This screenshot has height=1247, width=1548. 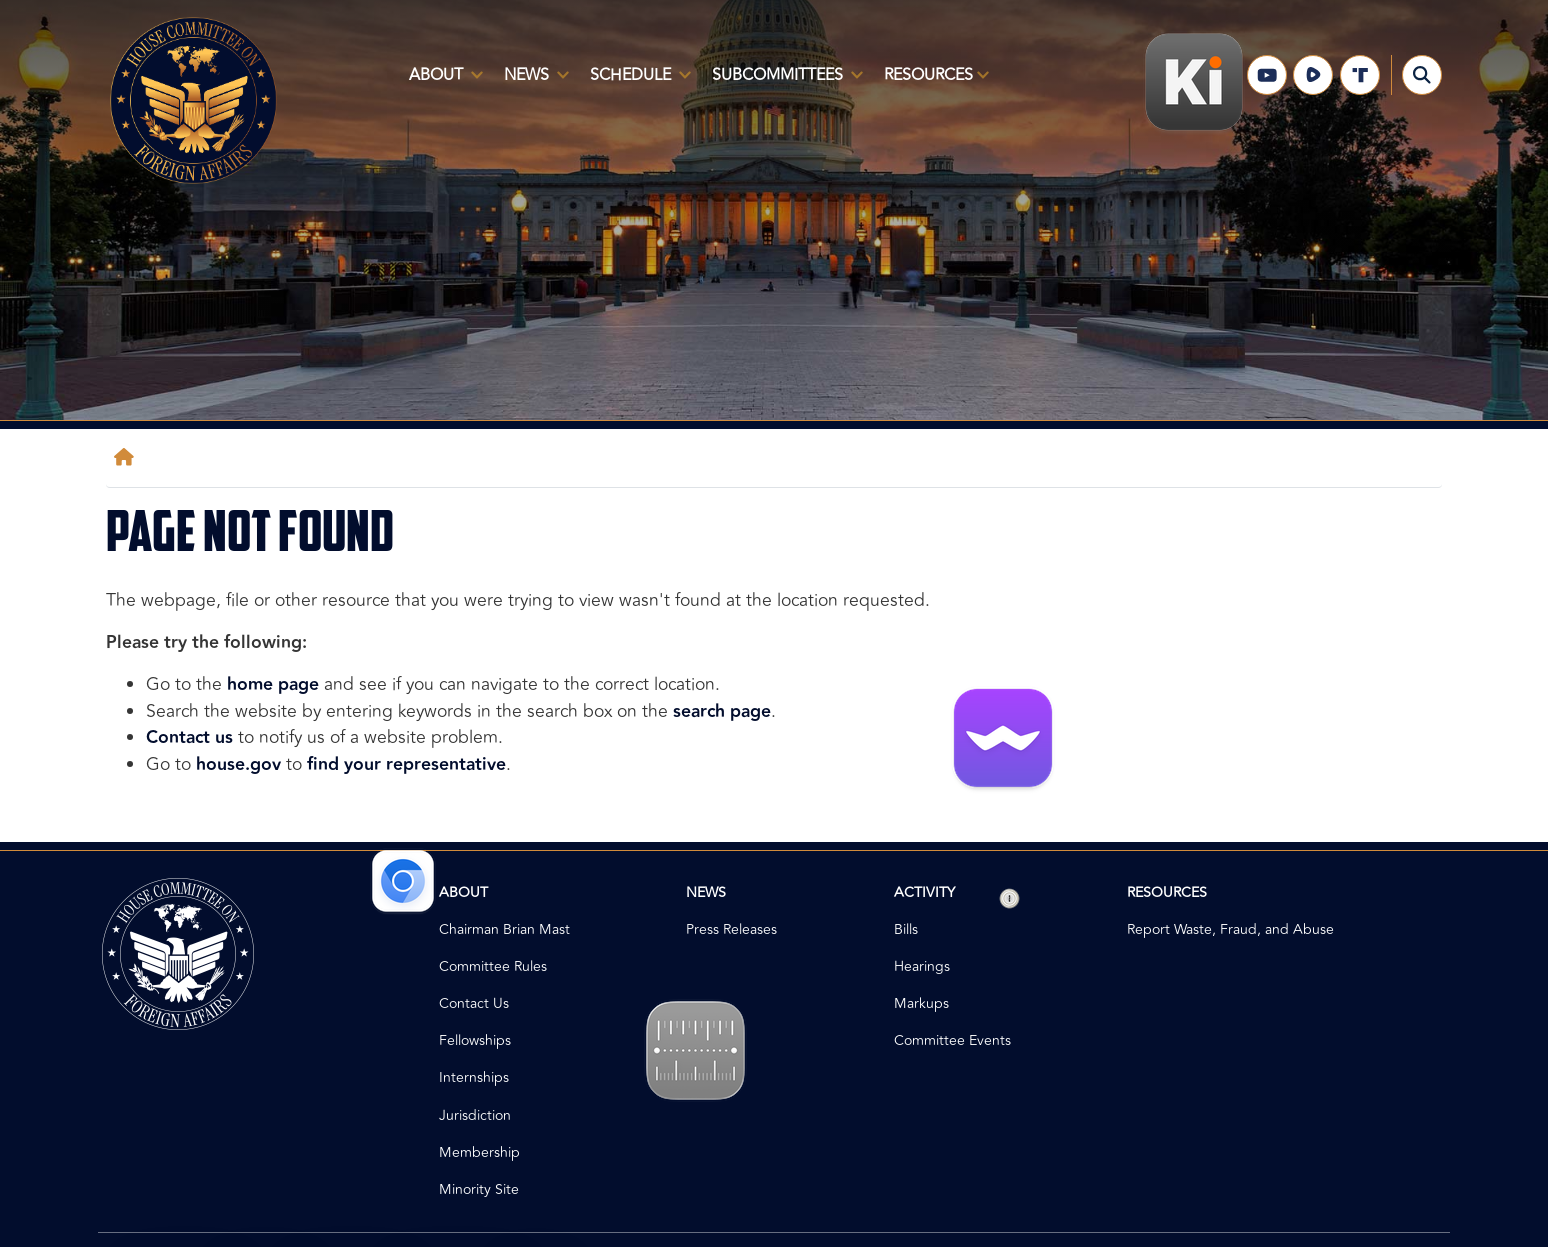 What do you see at coordinates (403, 881) in the screenshot?
I see `open chromium web browser` at bounding box center [403, 881].